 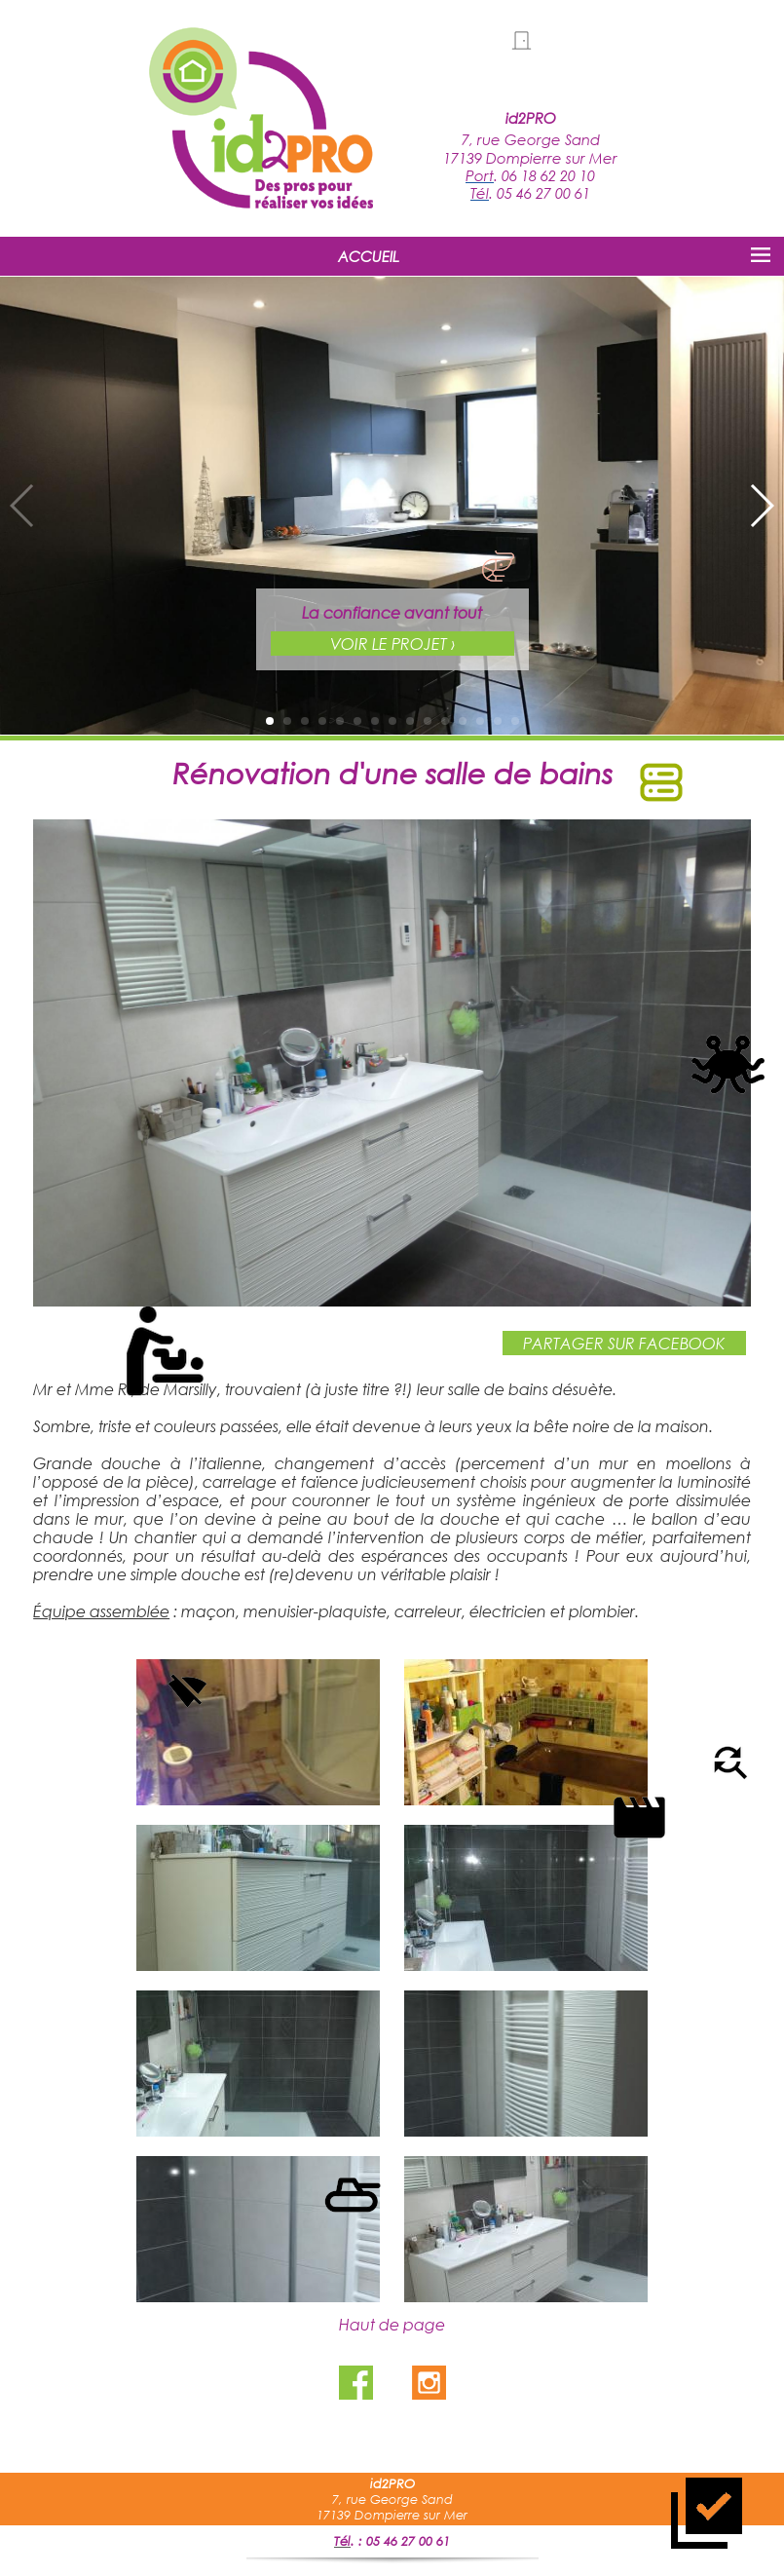 What do you see at coordinates (706, 2513) in the screenshot?
I see `item successfully added to library` at bounding box center [706, 2513].